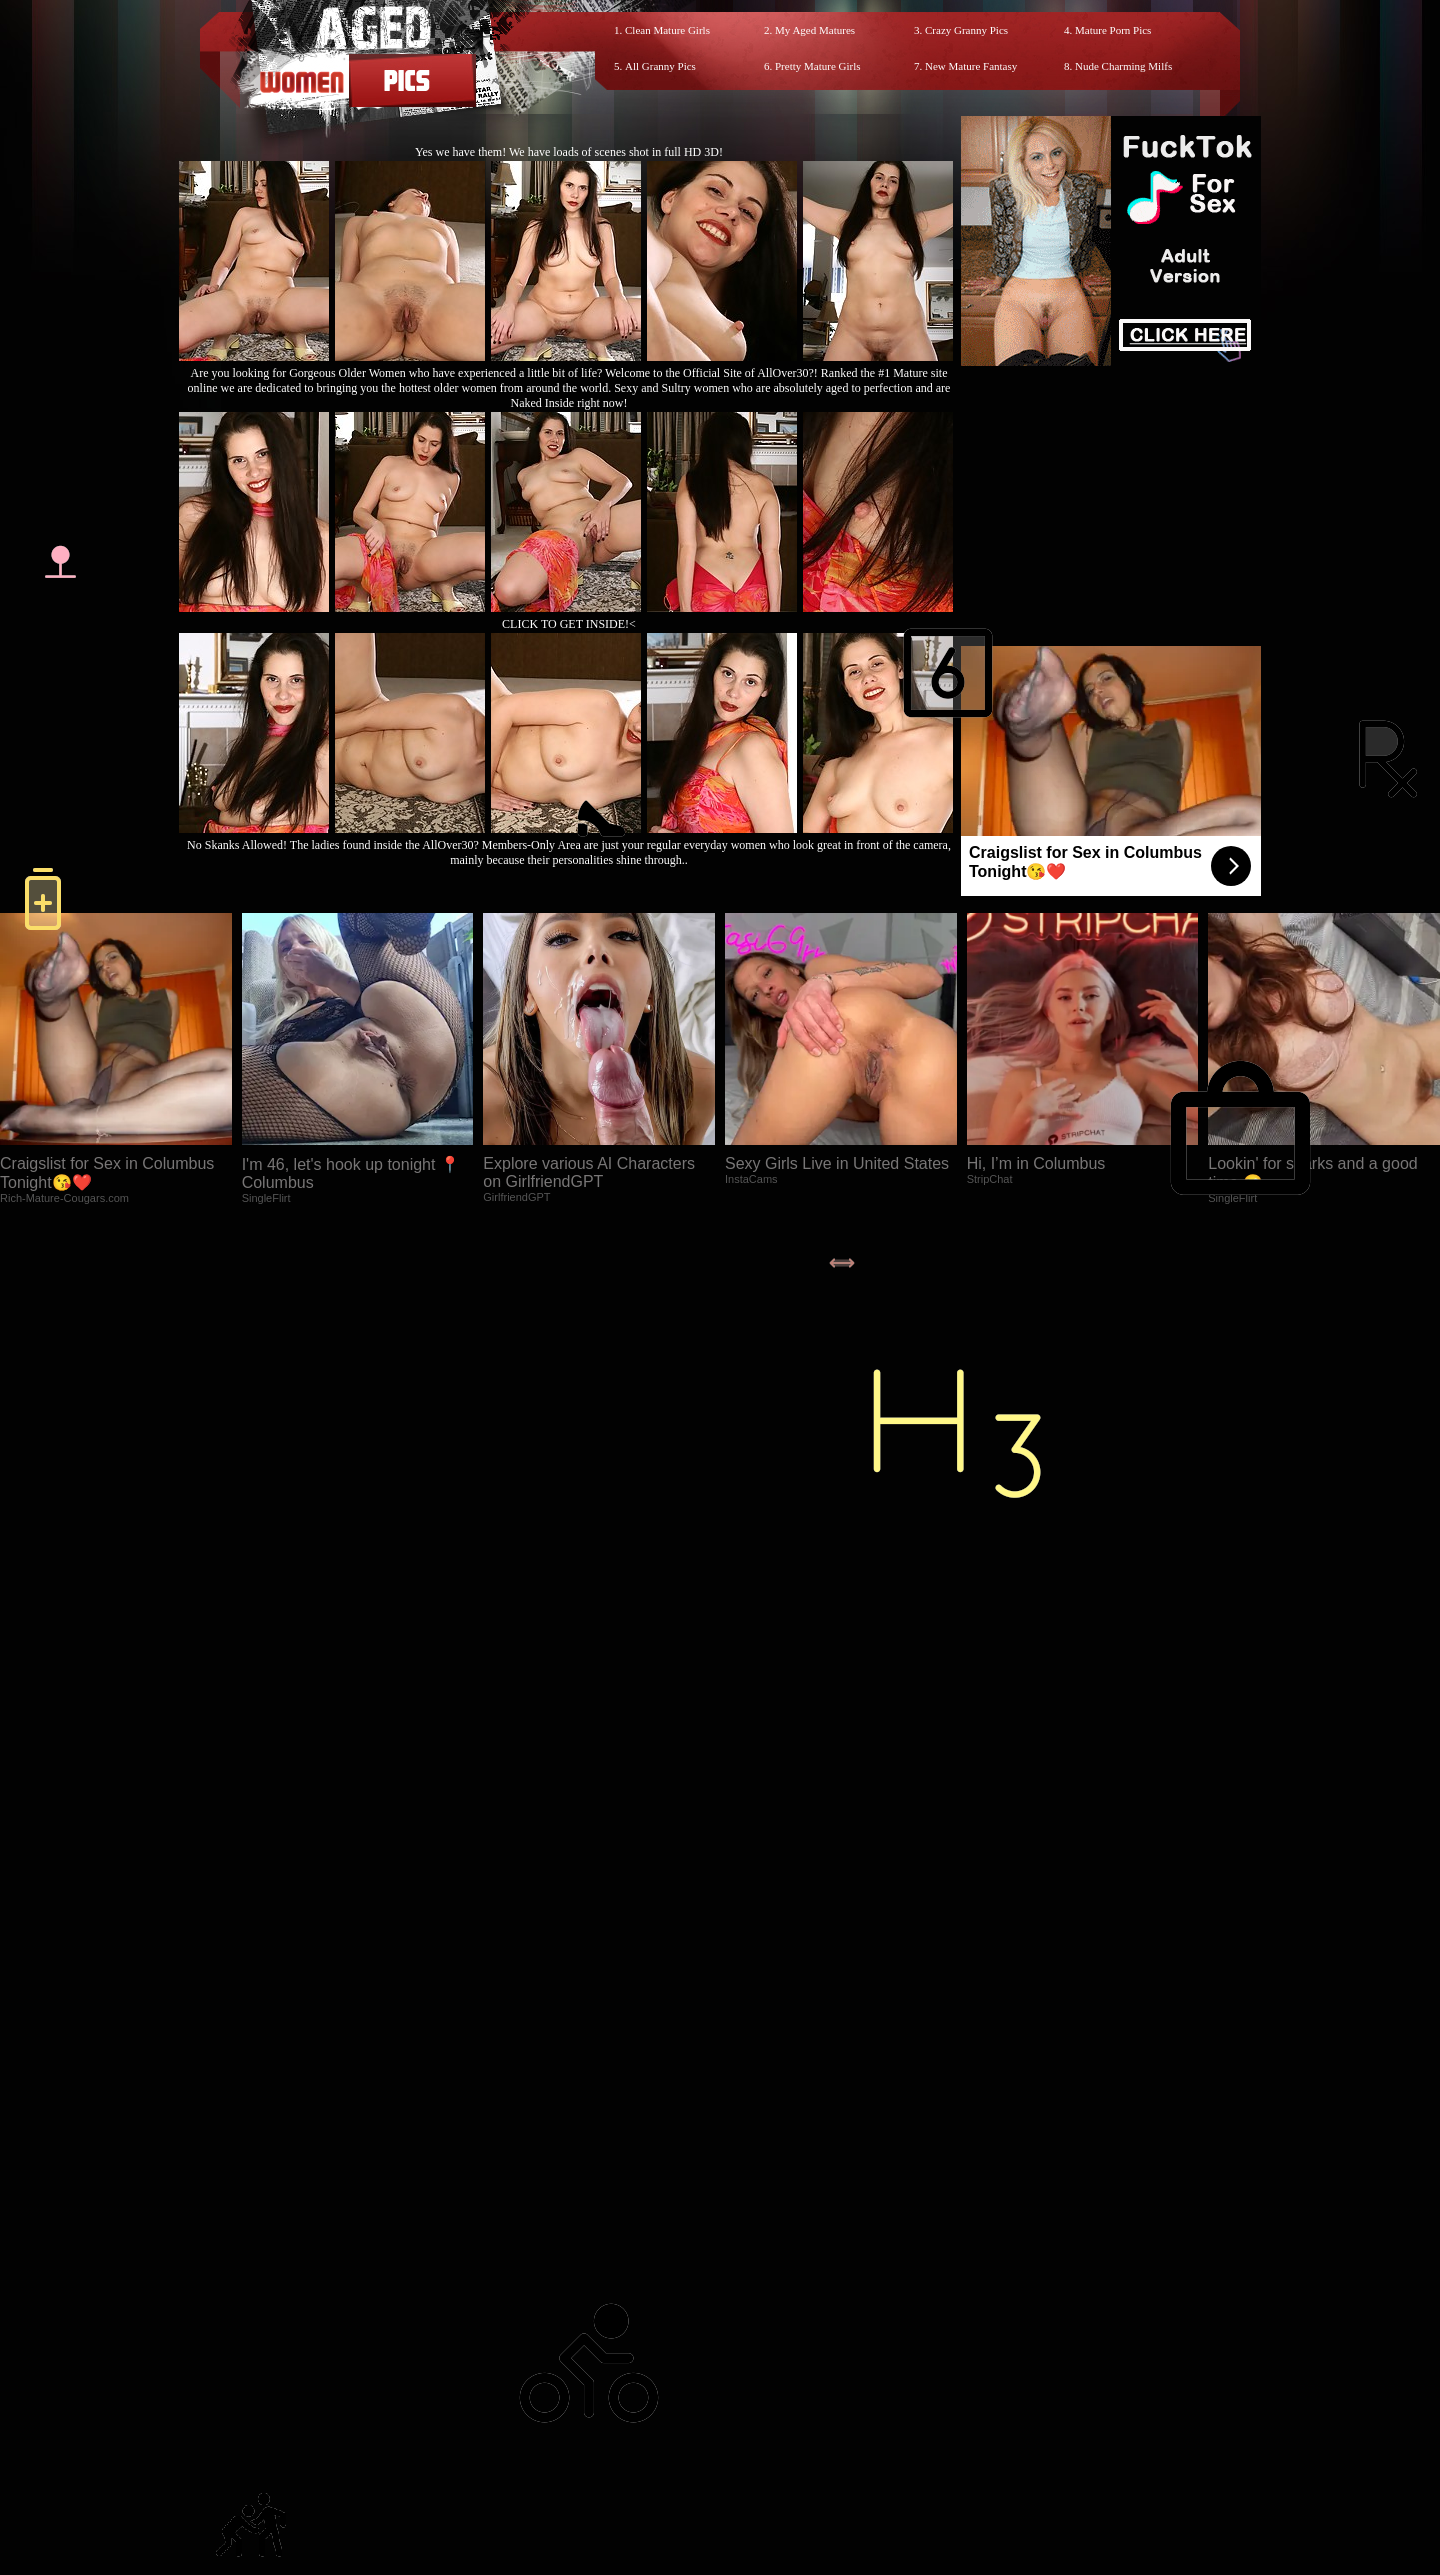 This screenshot has width=1440, height=2575. What do you see at coordinates (250, 2527) in the screenshot?
I see `access kabaddi sports content` at bounding box center [250, 2527].